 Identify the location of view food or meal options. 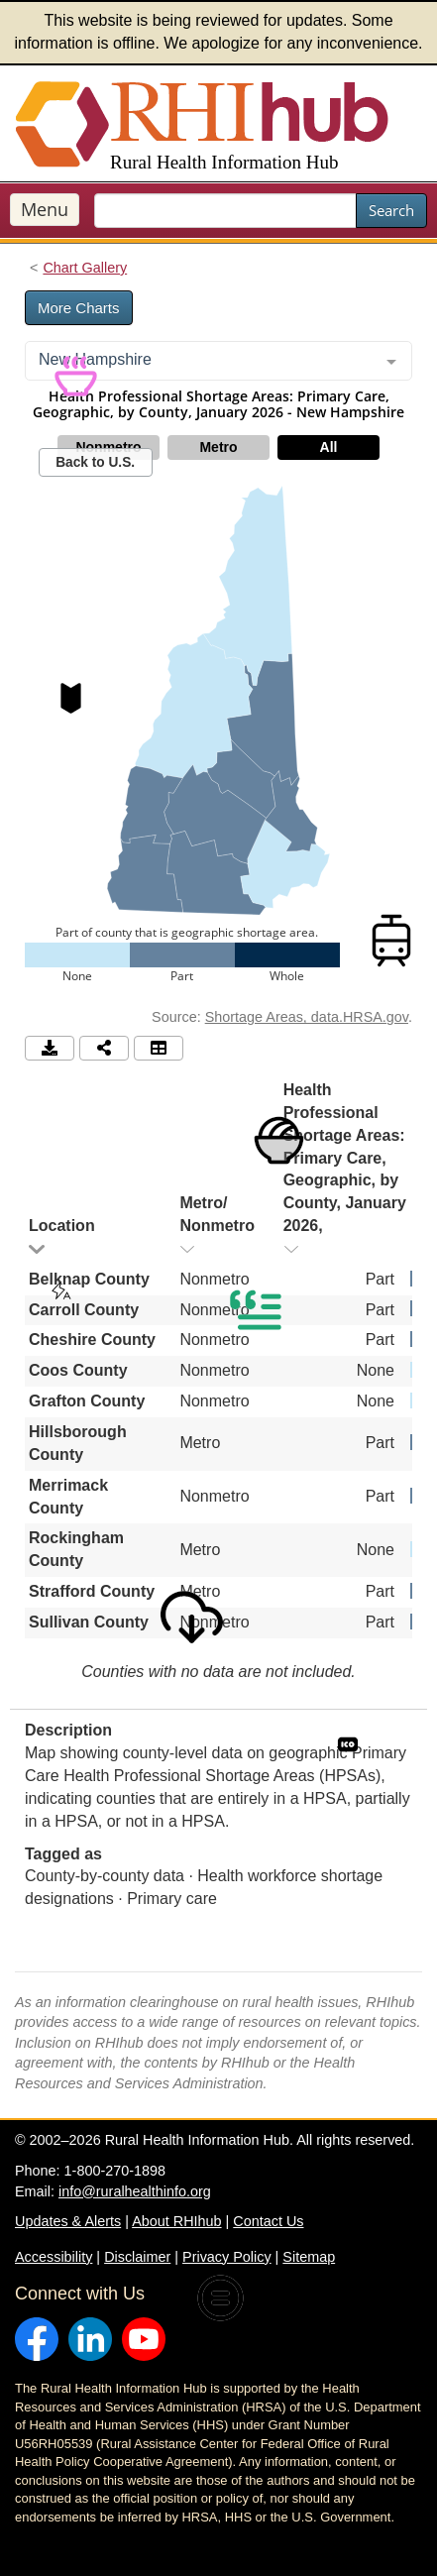
(278, 1141).